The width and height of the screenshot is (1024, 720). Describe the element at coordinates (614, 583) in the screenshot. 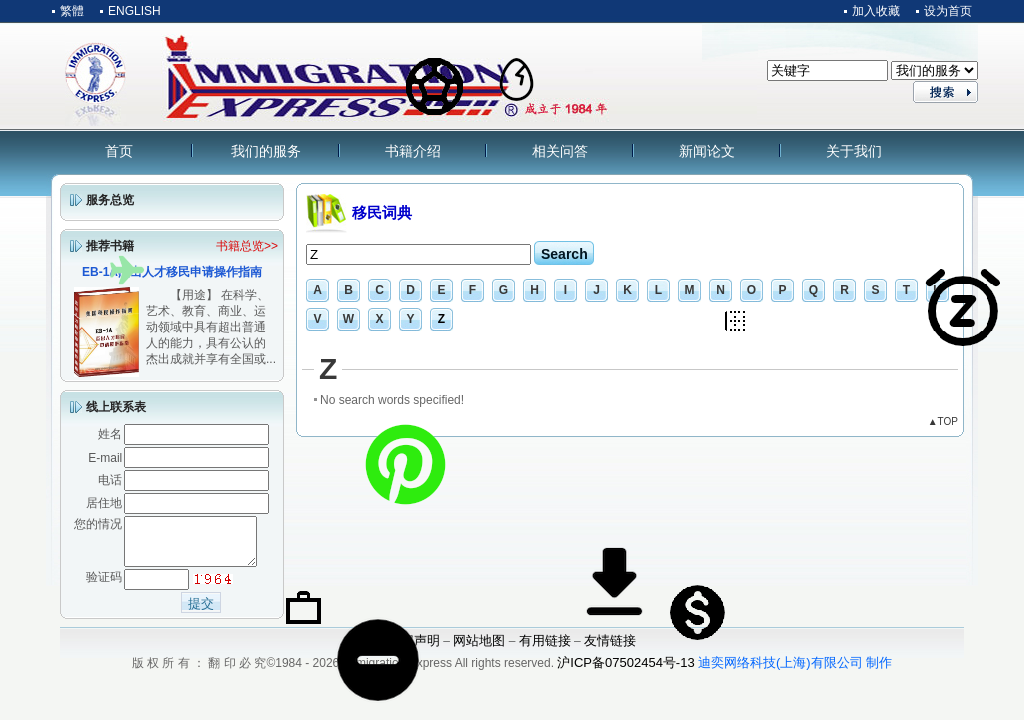

I see `download a file or content` at that location.